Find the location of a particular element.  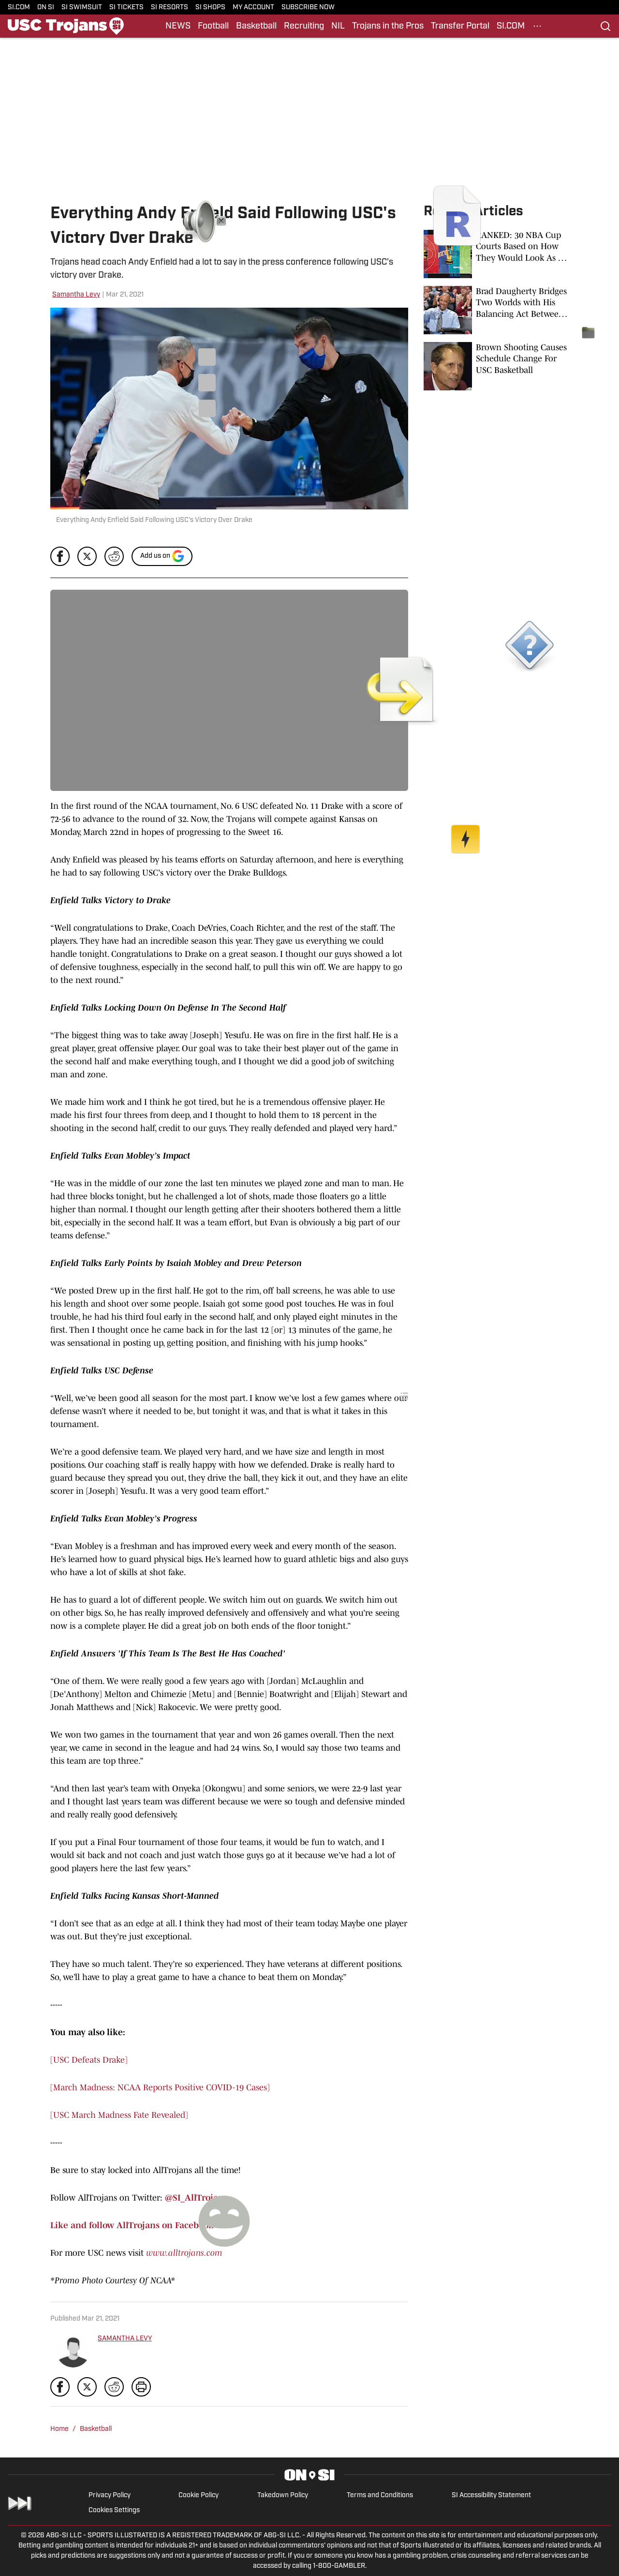

indicates a valid drop target for dragging files is located at coordinates (588, 332).